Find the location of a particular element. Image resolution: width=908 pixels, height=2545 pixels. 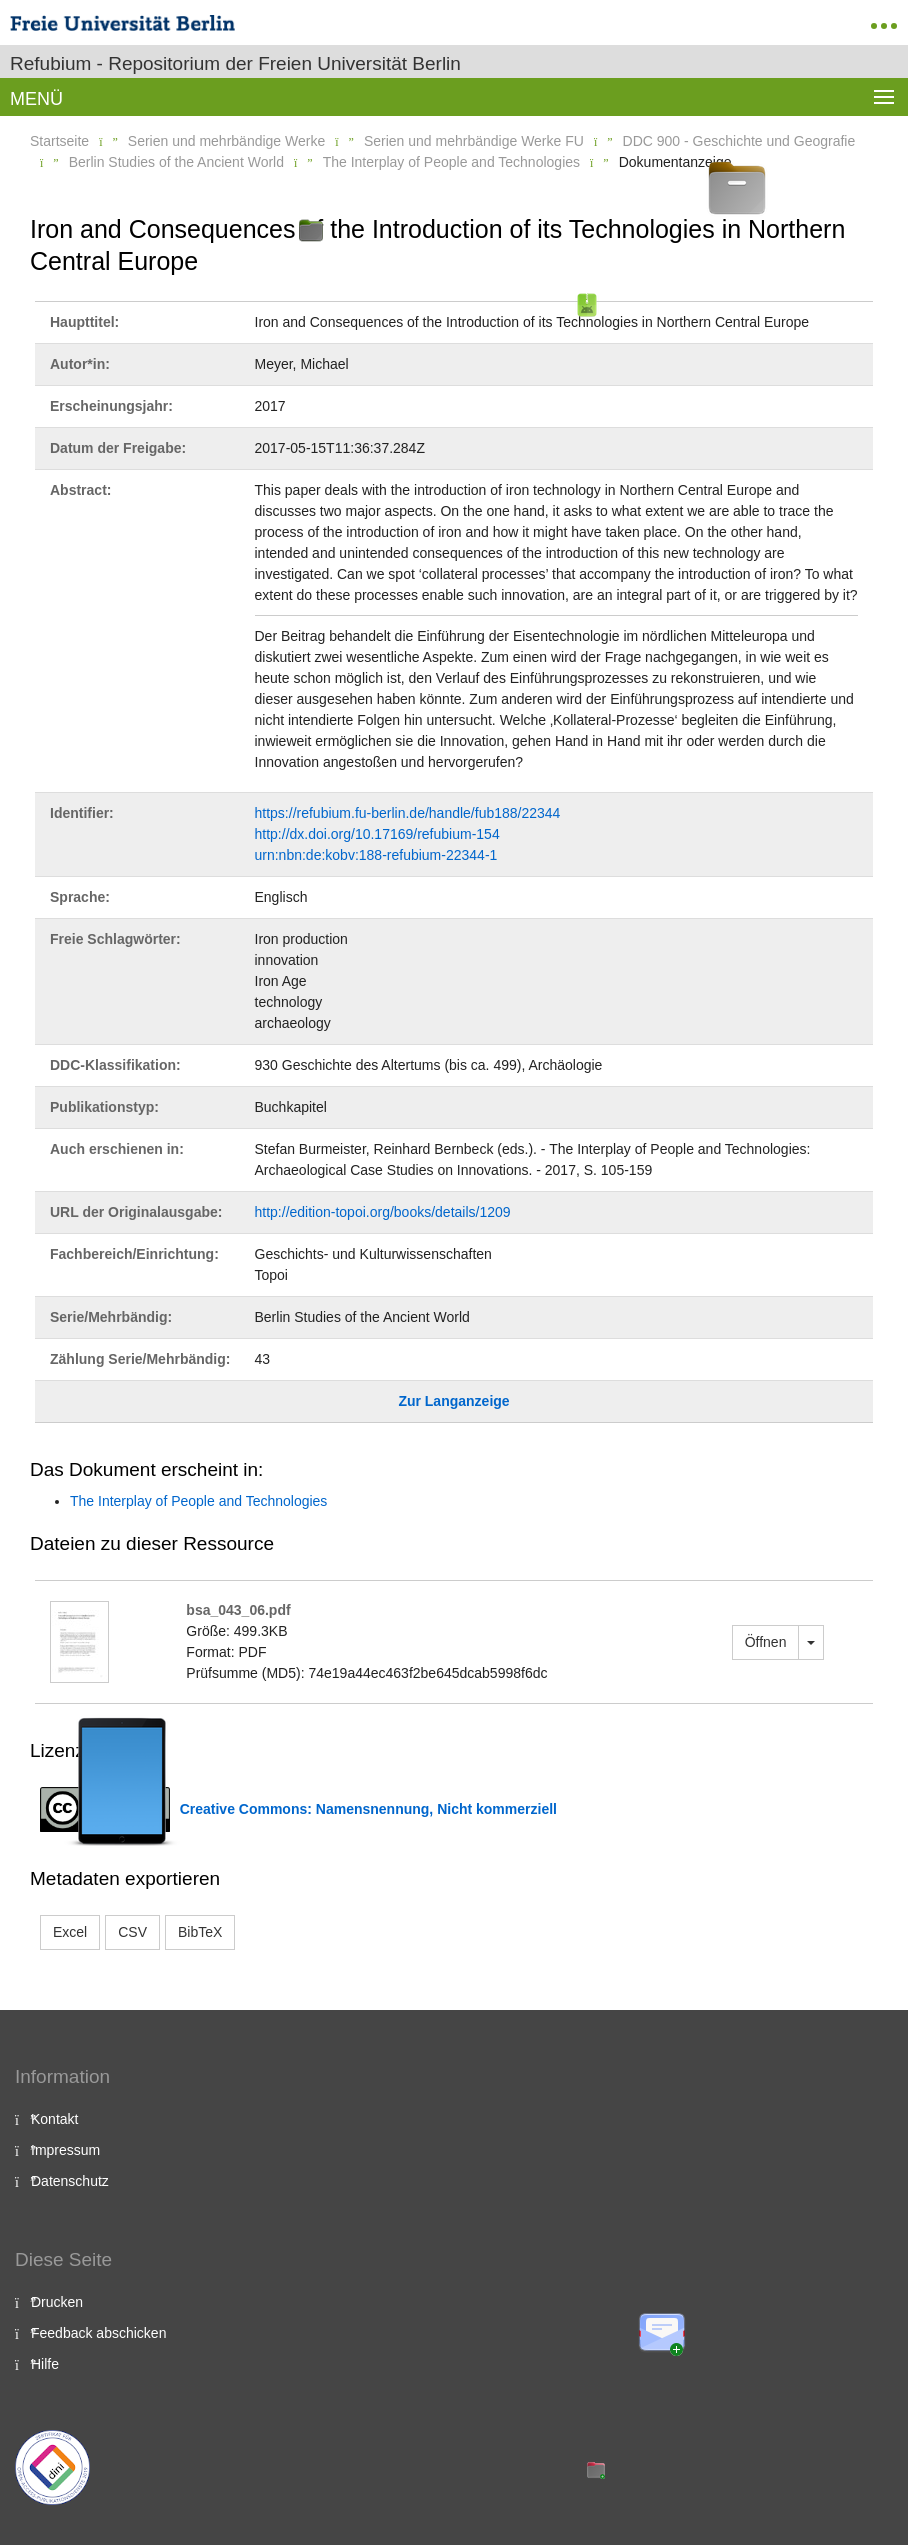

view or manage connected iPad device is located at coordinates (122, 1782).